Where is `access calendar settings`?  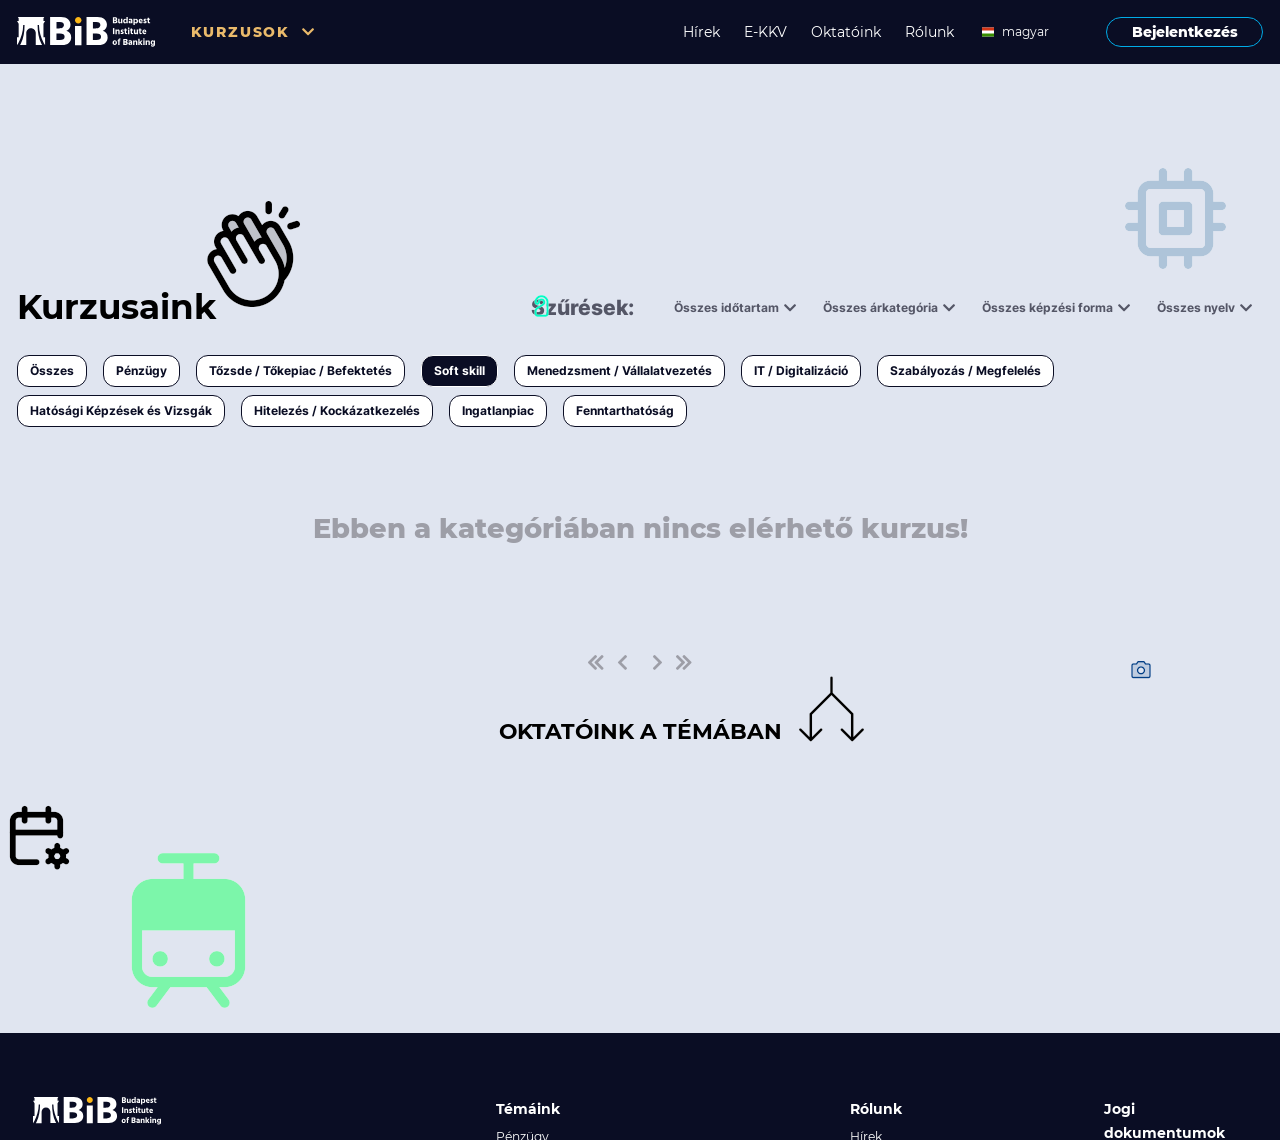 access calendar settings is located at coordinates (36, 835).